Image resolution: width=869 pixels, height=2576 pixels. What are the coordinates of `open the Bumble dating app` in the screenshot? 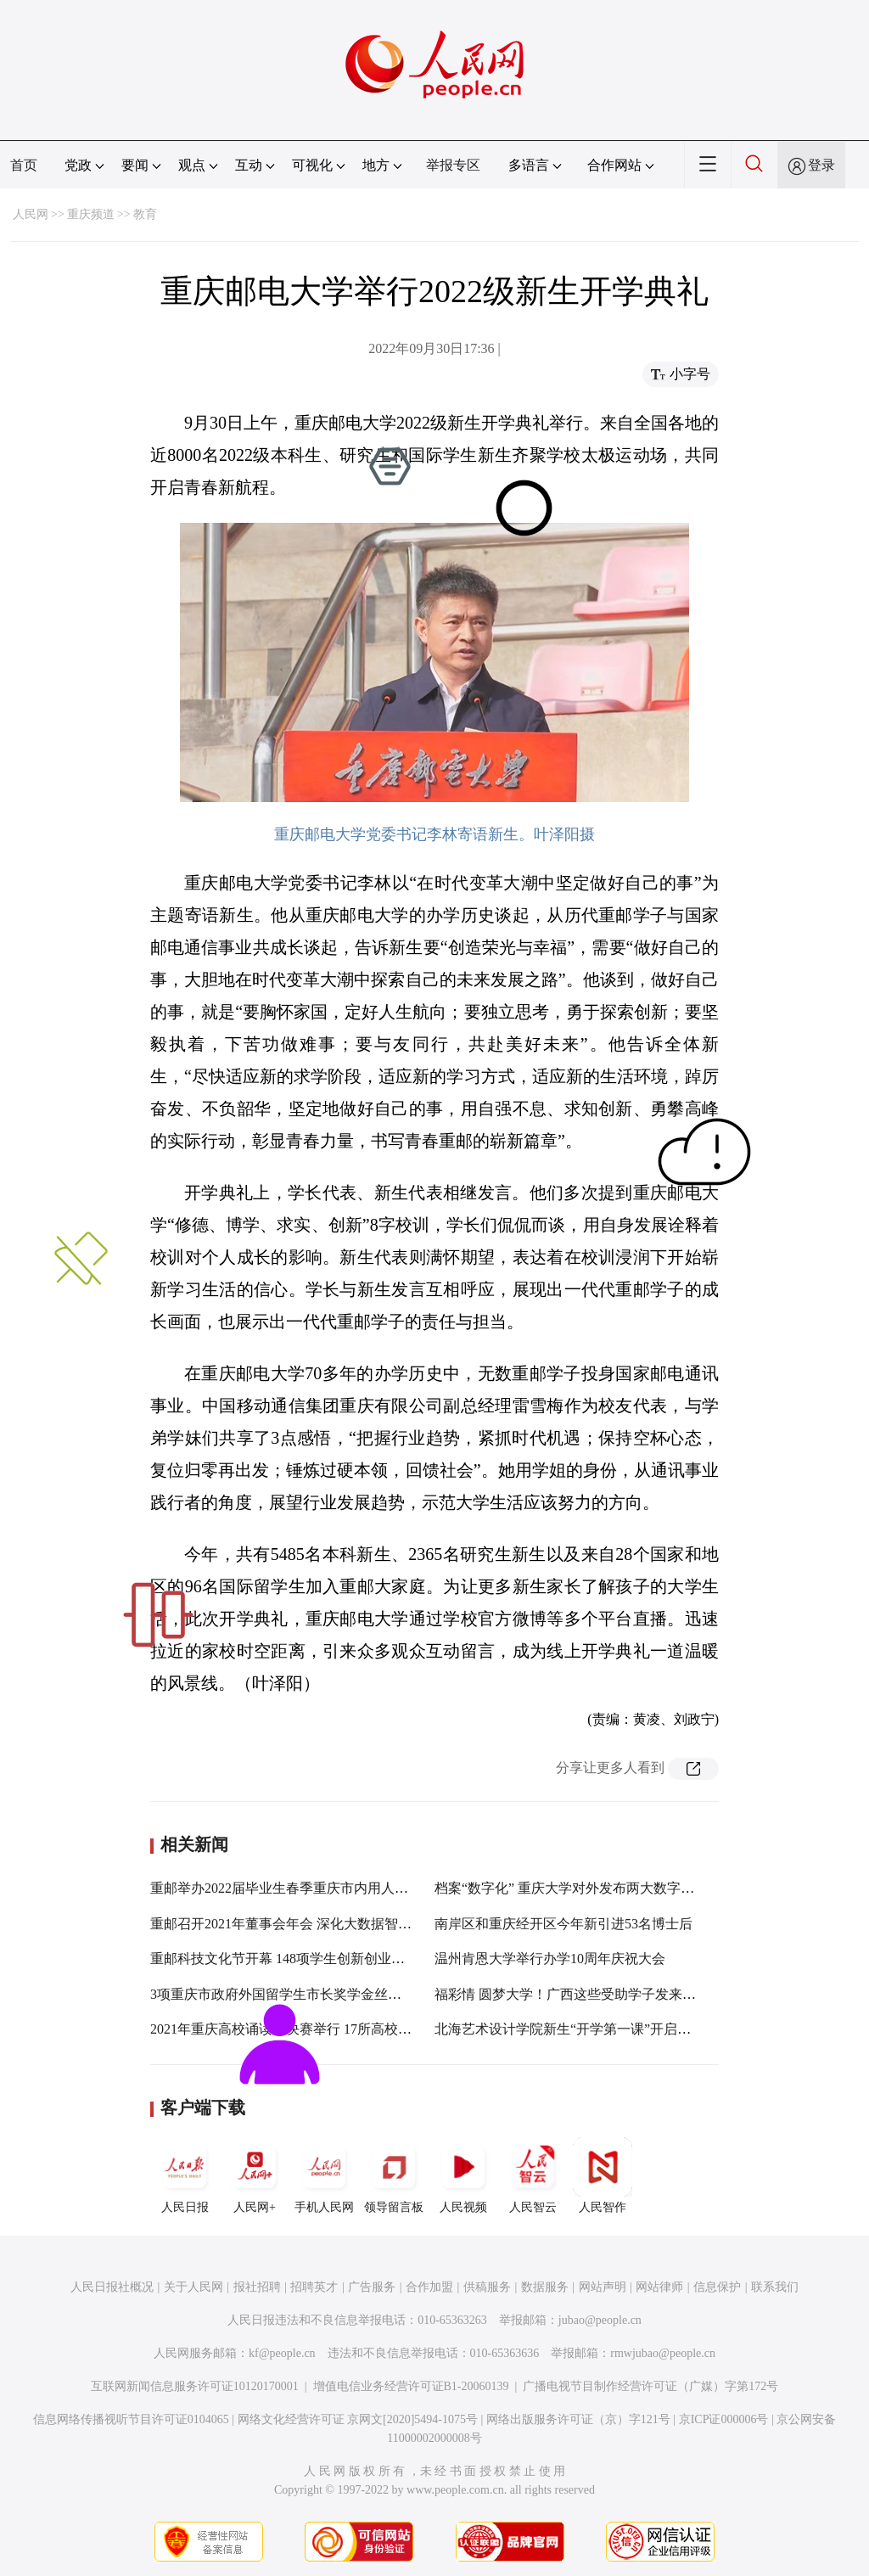 It's located at (390, 466).